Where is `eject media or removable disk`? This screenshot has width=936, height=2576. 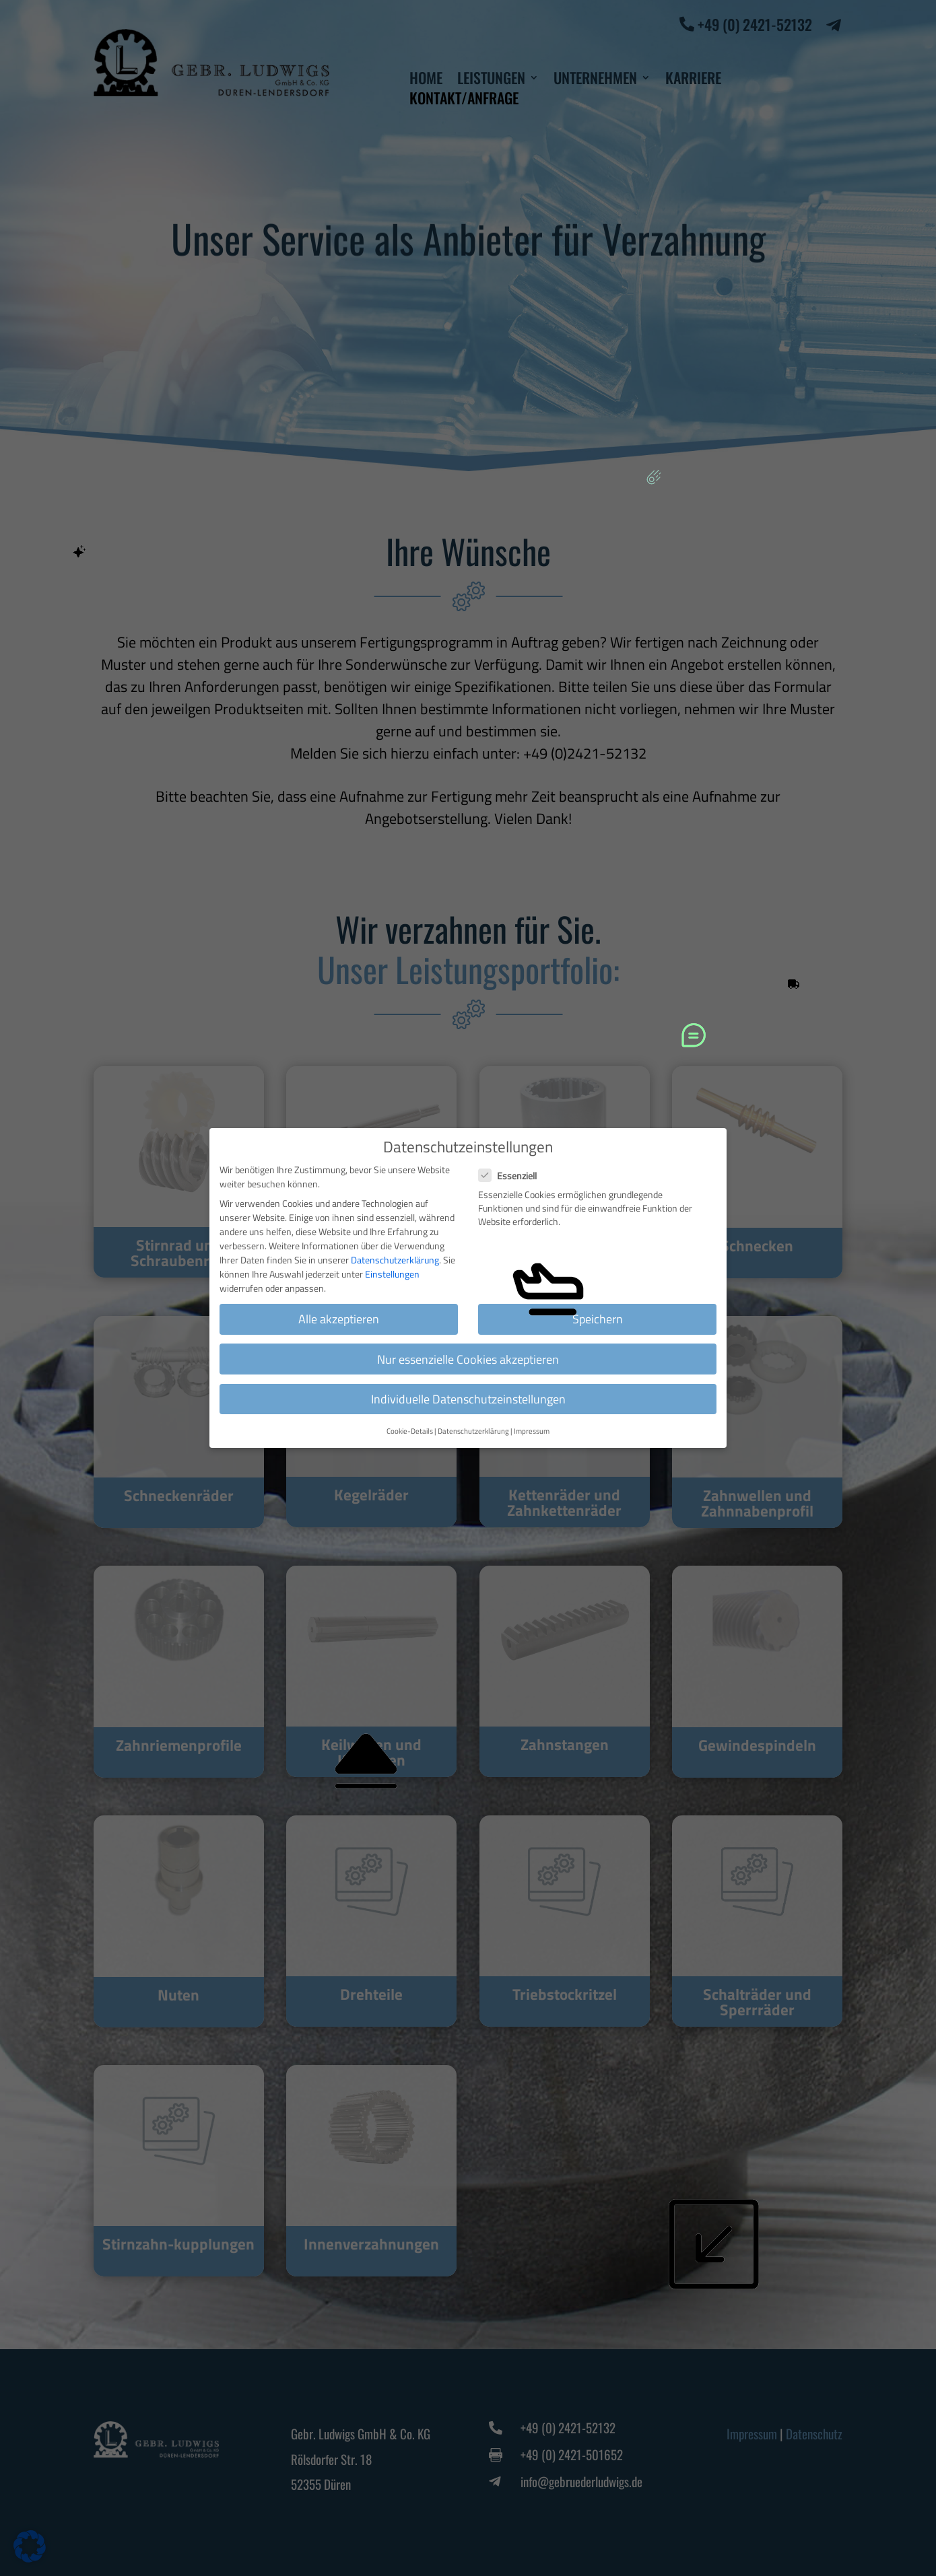 eject media or removable disk is located at coordinates (366, 1764).